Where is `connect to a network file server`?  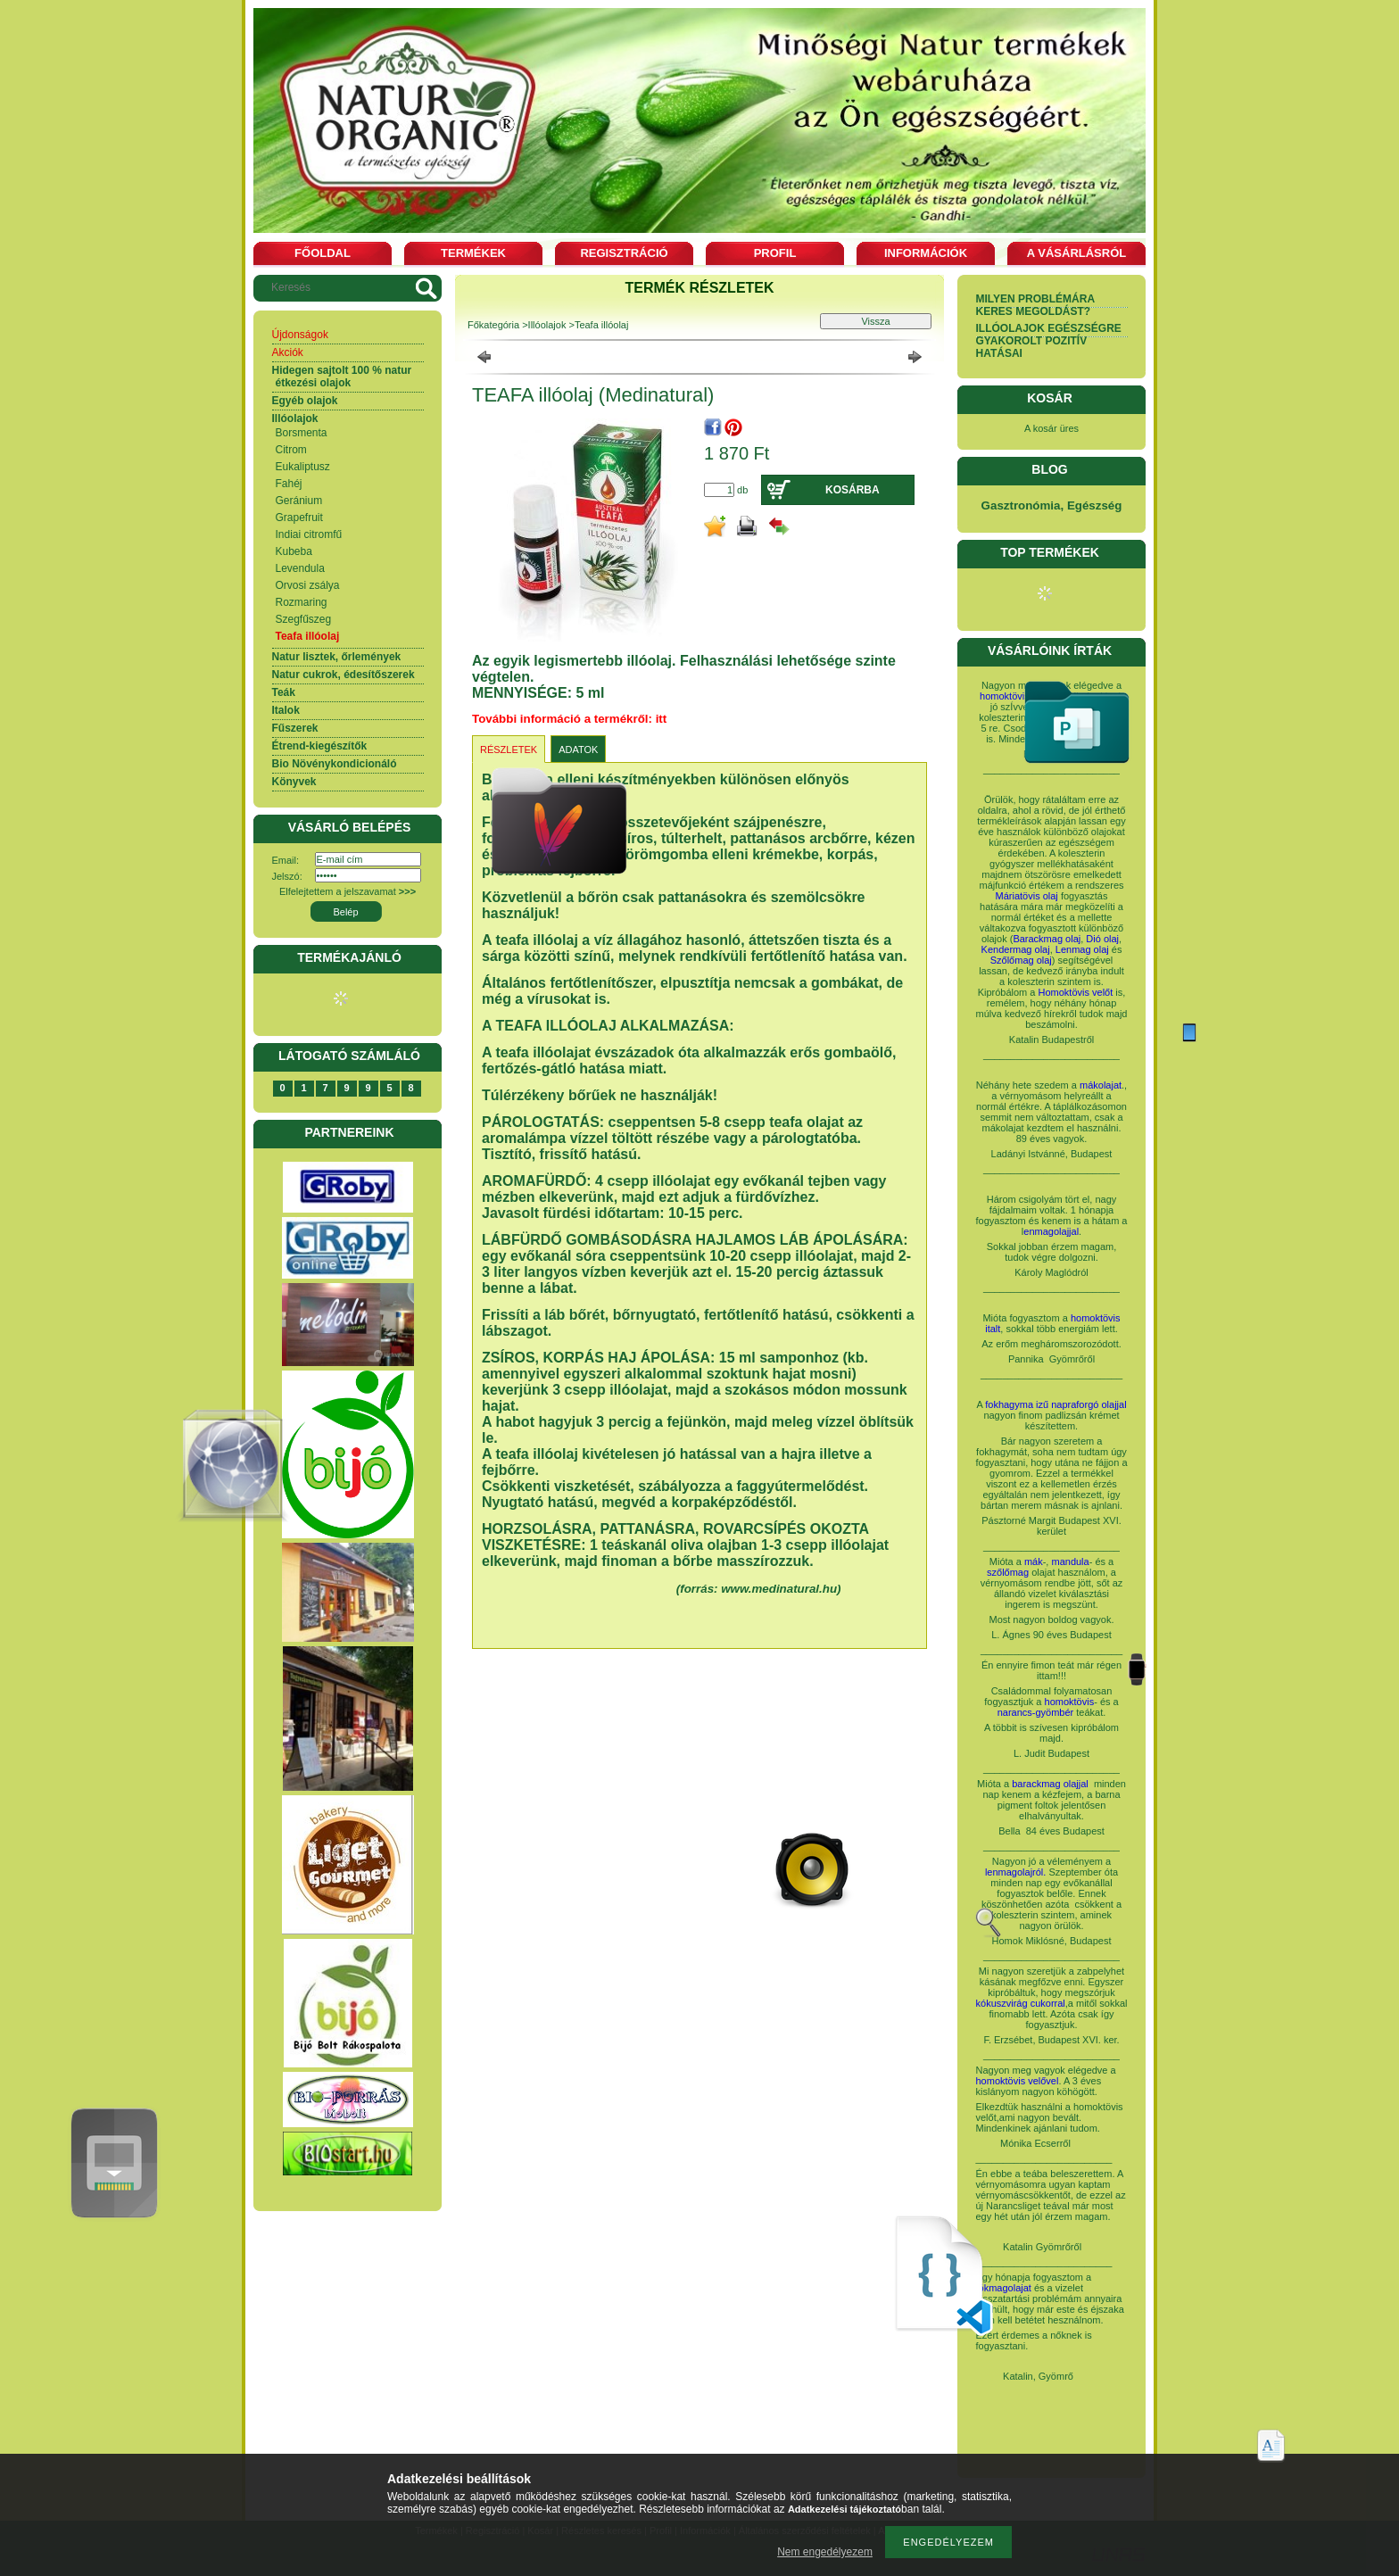
connect to a network file server is located at coordinates (233, 1465).